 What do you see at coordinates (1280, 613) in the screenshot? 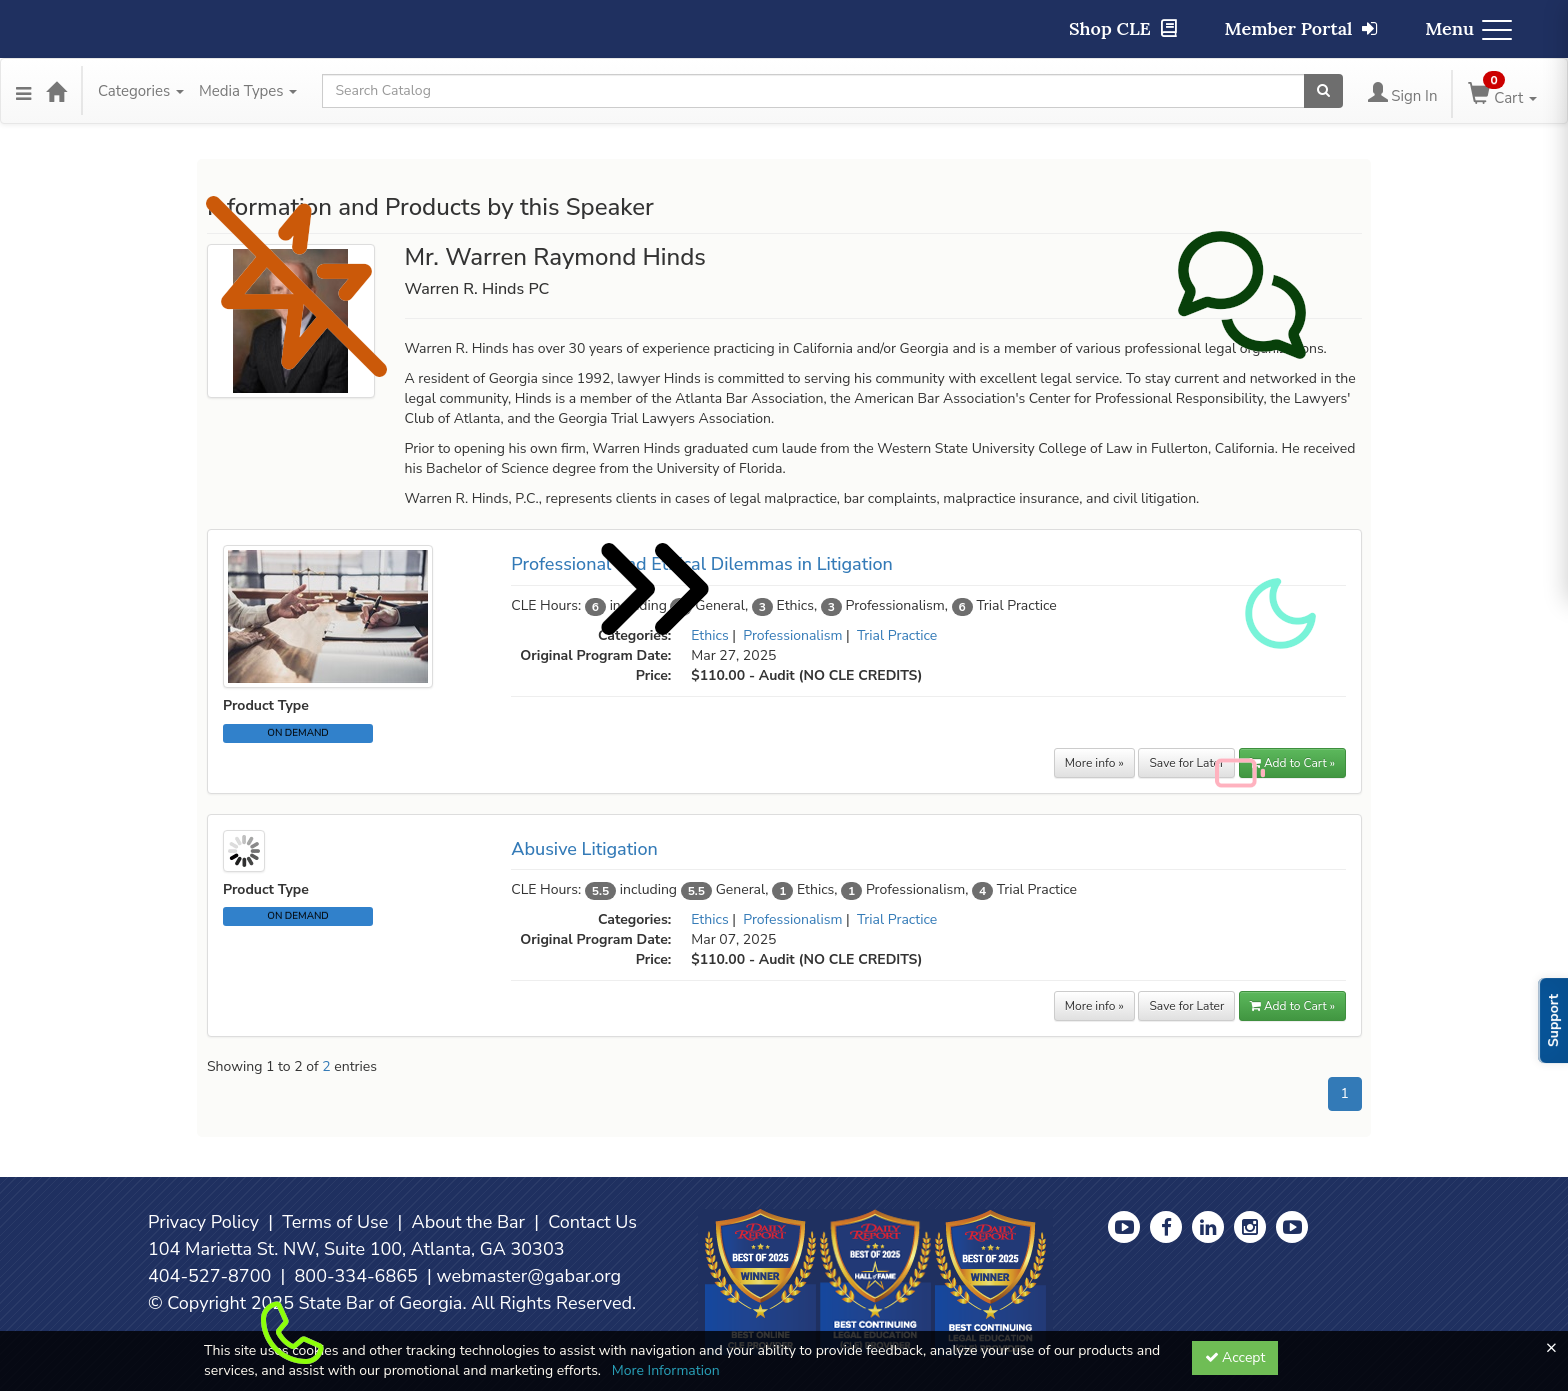
I see `toggle dark mode or night theme` at bounding box center [1280, 613].